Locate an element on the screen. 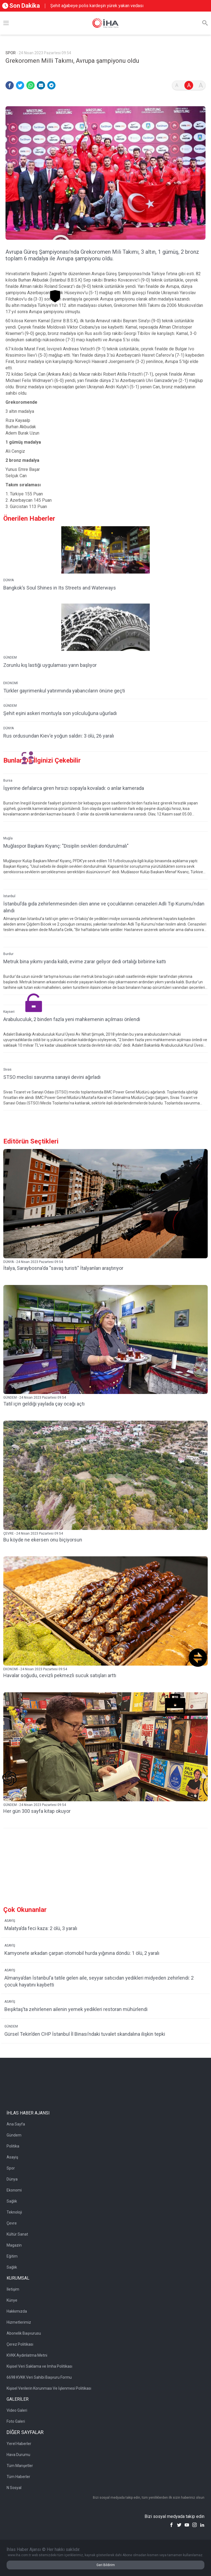 The height and width of the screenshot is (2576, 211). open the OpenAI app or service is located at coordinates (10, 1778).